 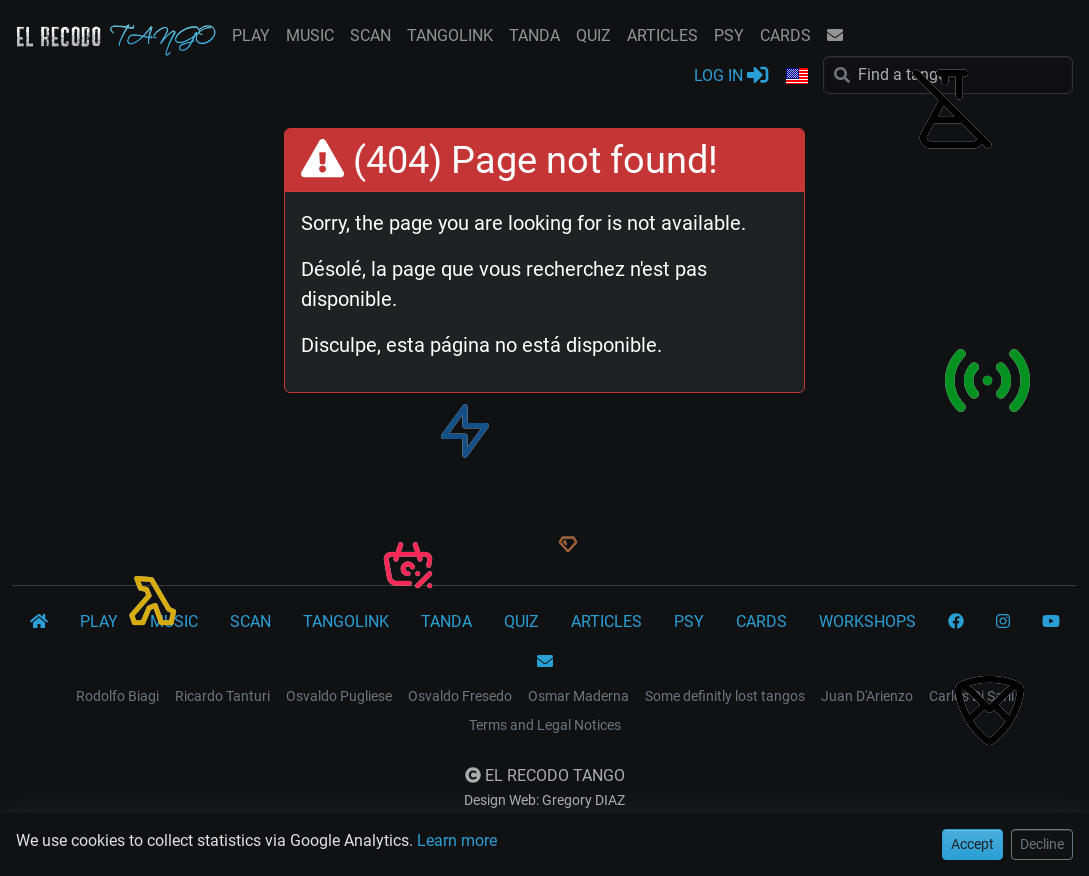 What do you see at coordinates (568, 544) in the screenshot?
I see `indicates premium or pro membership status` at bounding box center [568, 544].